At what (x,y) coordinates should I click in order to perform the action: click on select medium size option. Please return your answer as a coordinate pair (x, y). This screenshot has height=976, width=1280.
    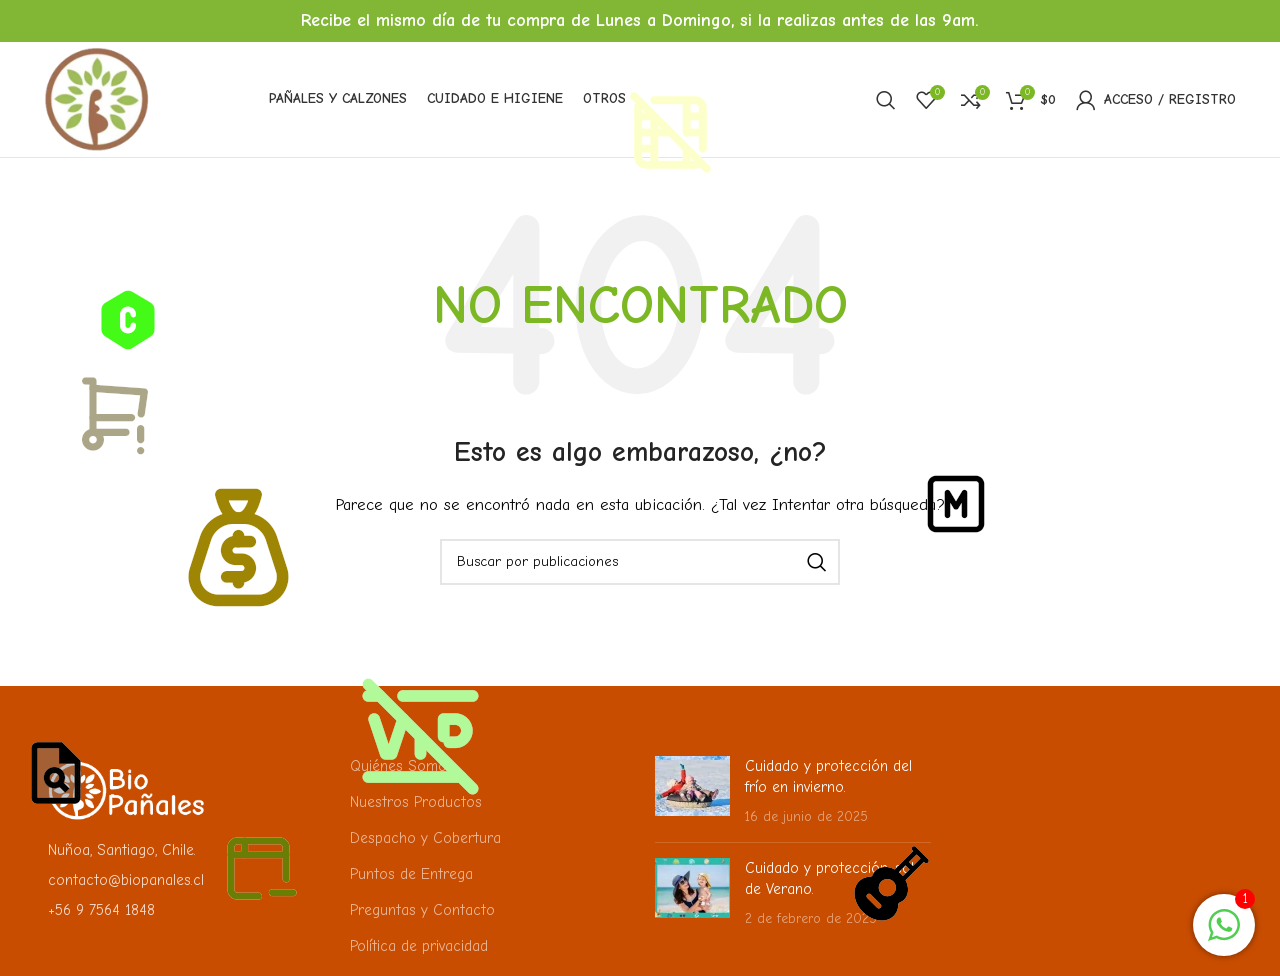
    Looking at the image, I should click on (956, 504).